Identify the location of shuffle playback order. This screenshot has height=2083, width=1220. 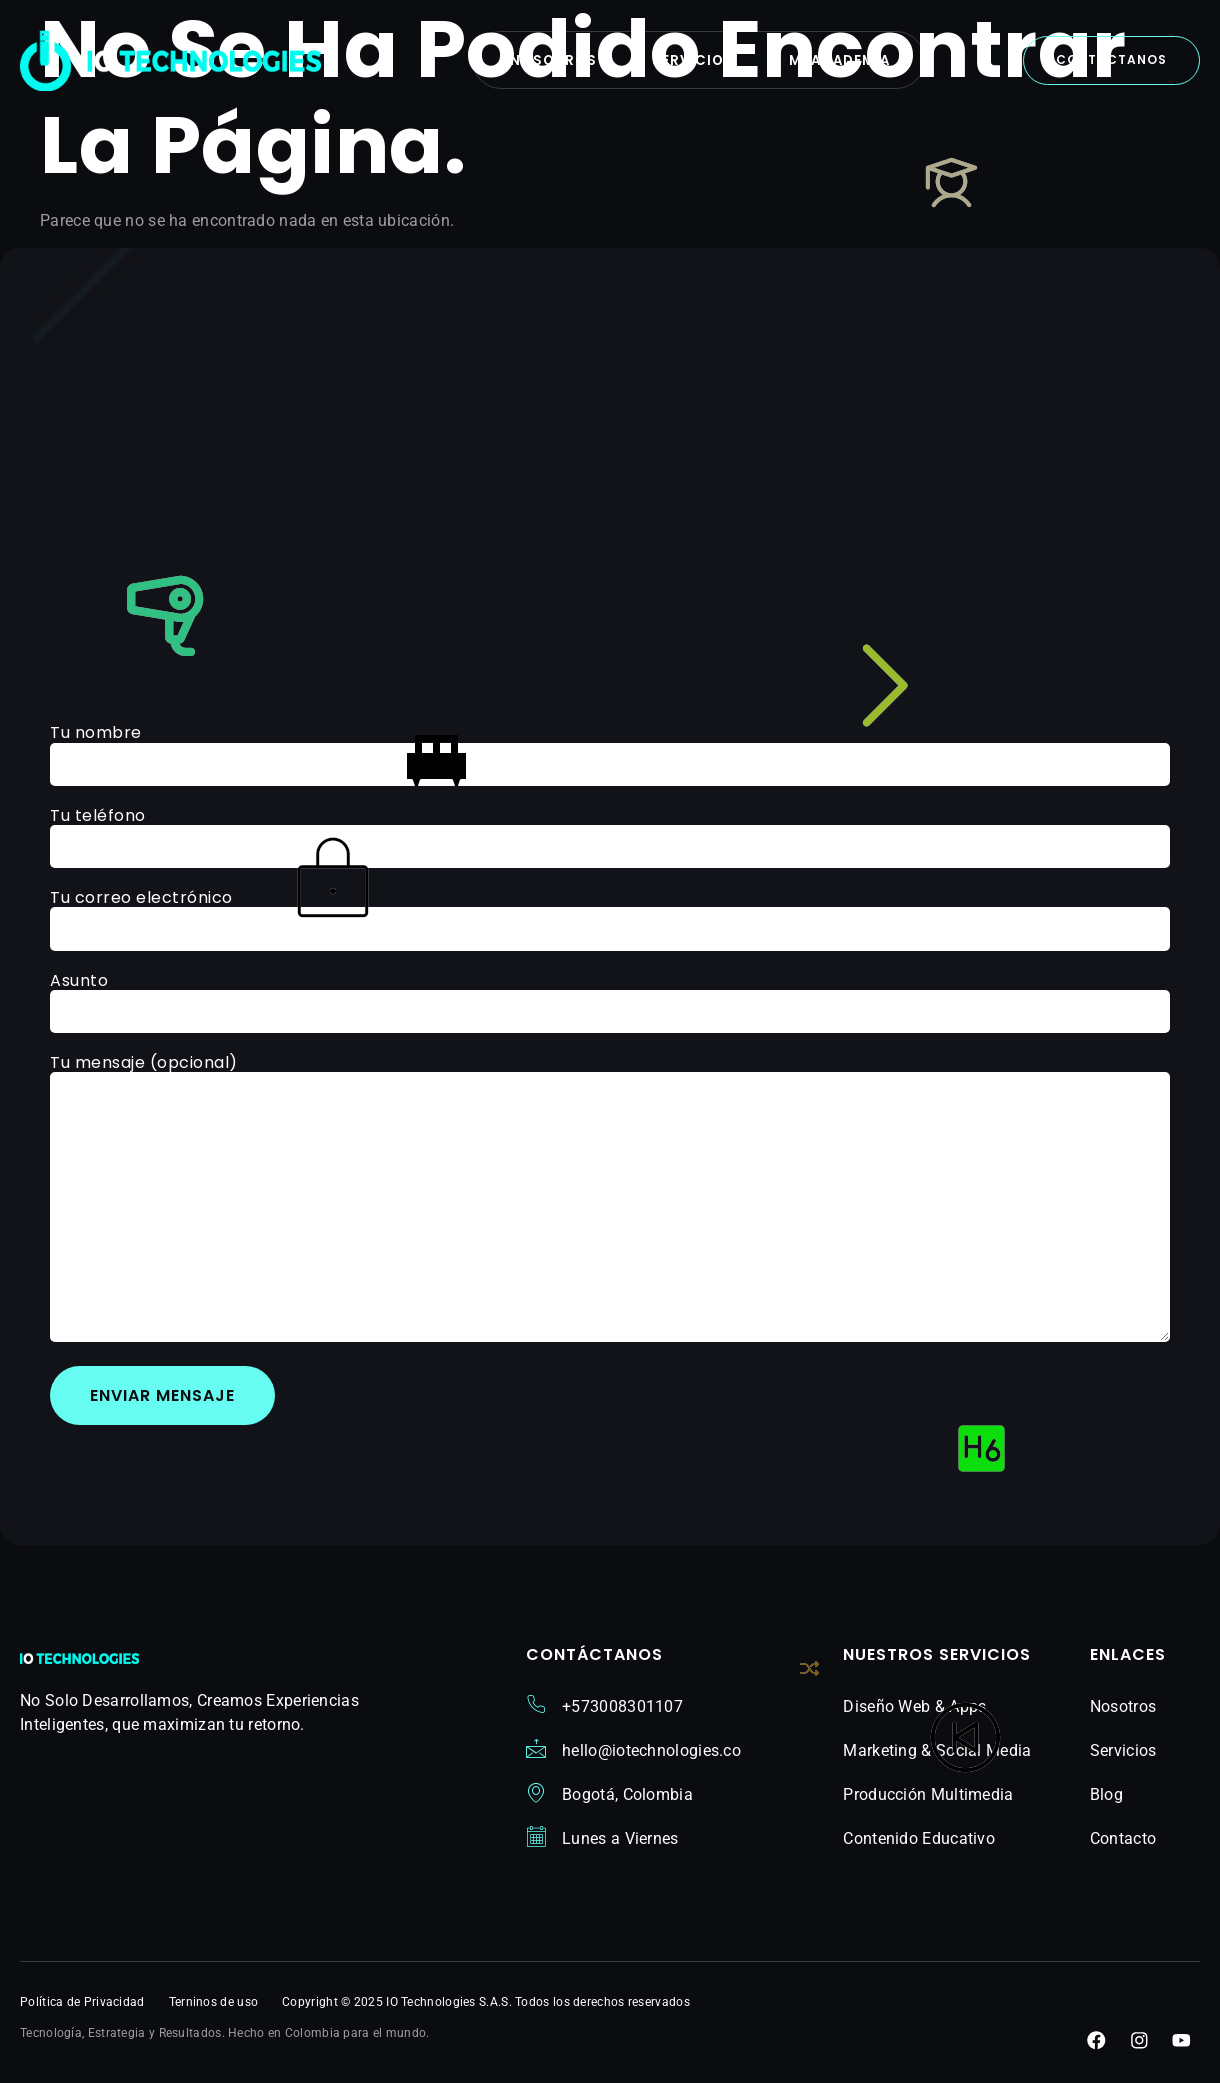
(809, 1668).